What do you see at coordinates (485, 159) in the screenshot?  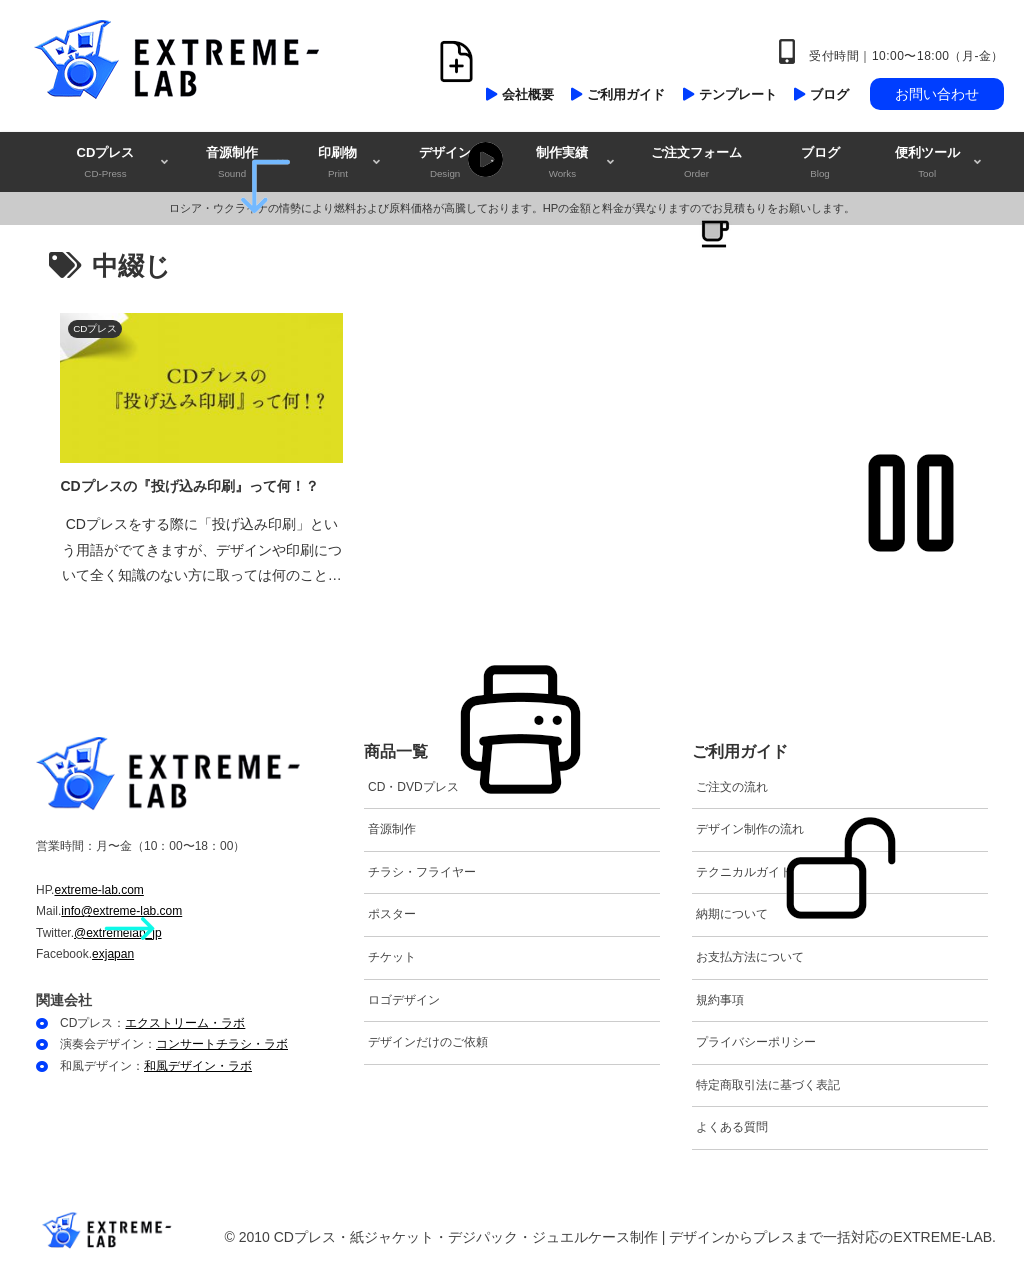 I see `play media or video content` at bounding box center [485, 159].